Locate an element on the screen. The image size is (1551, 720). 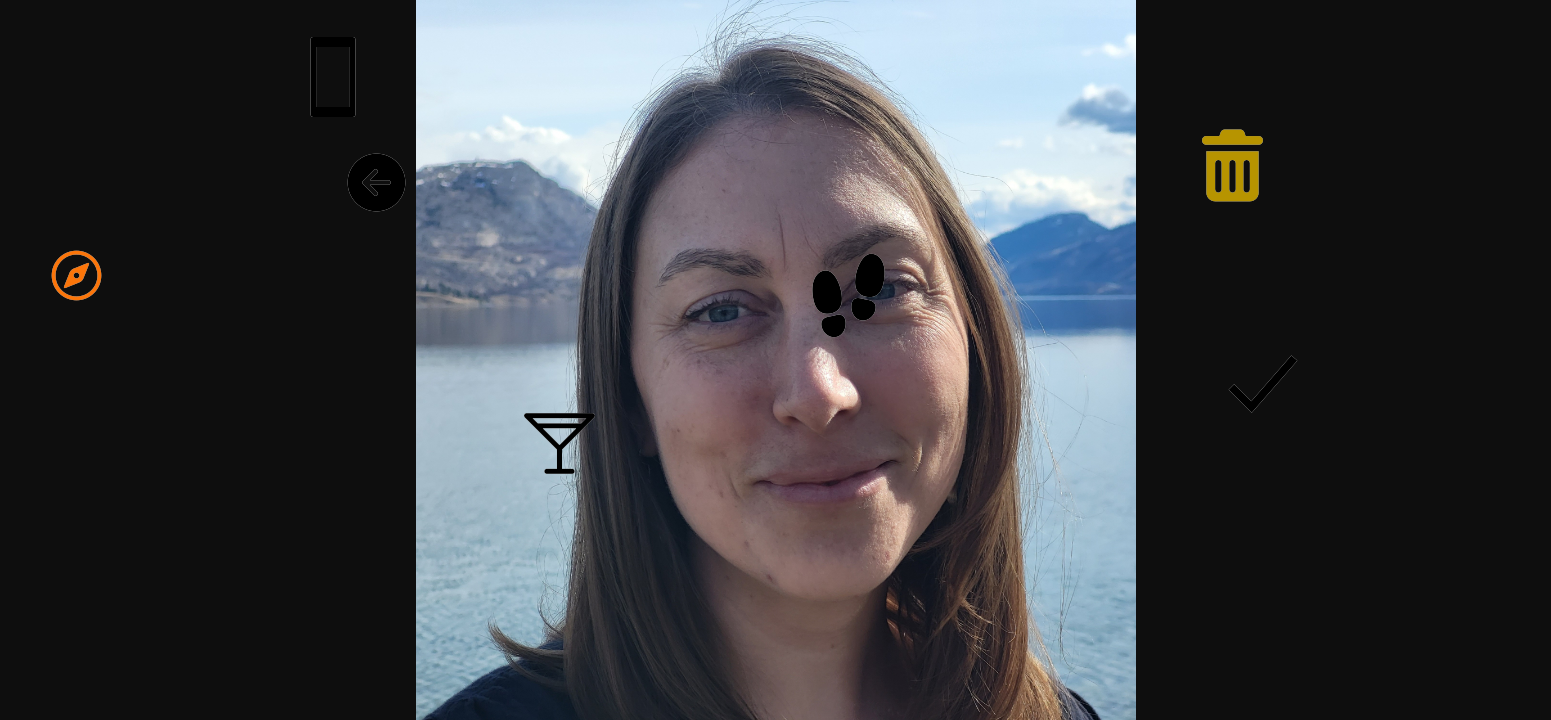
access navigation or direction features is located at coordinates (76, 275).